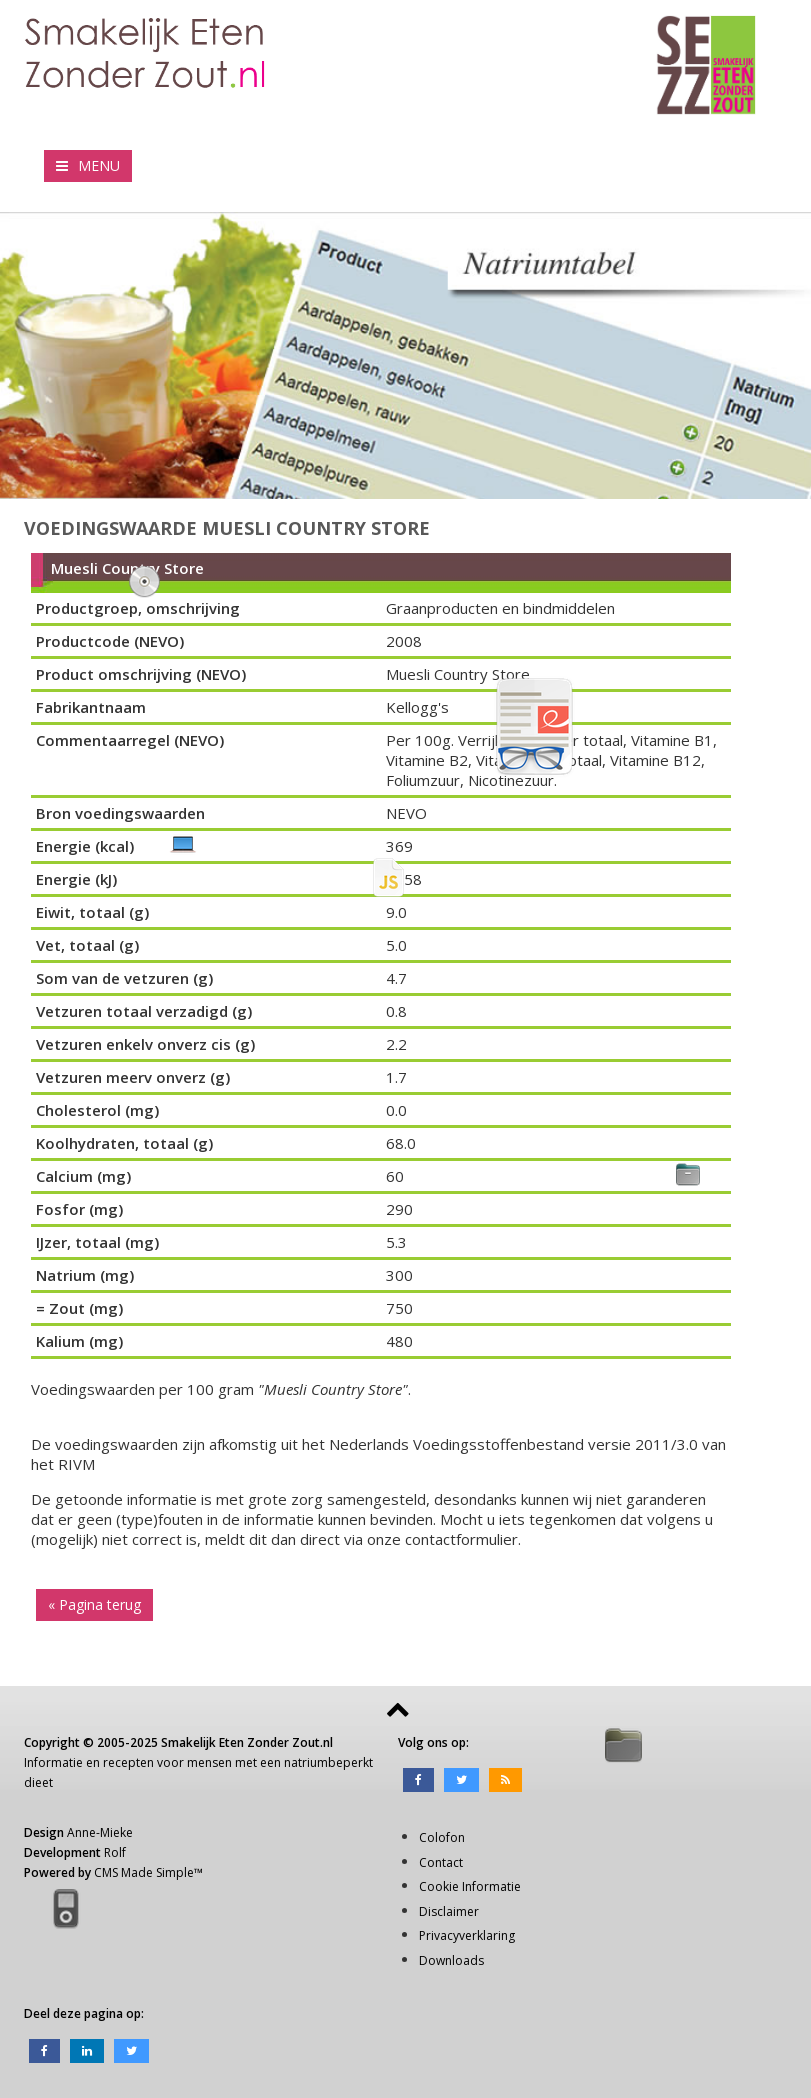 The image size is (811, 2098). What do you see at coordinates (688, 1174) in the screenshot?
I see `open the file manager application` at bounding box center [688, 1174].